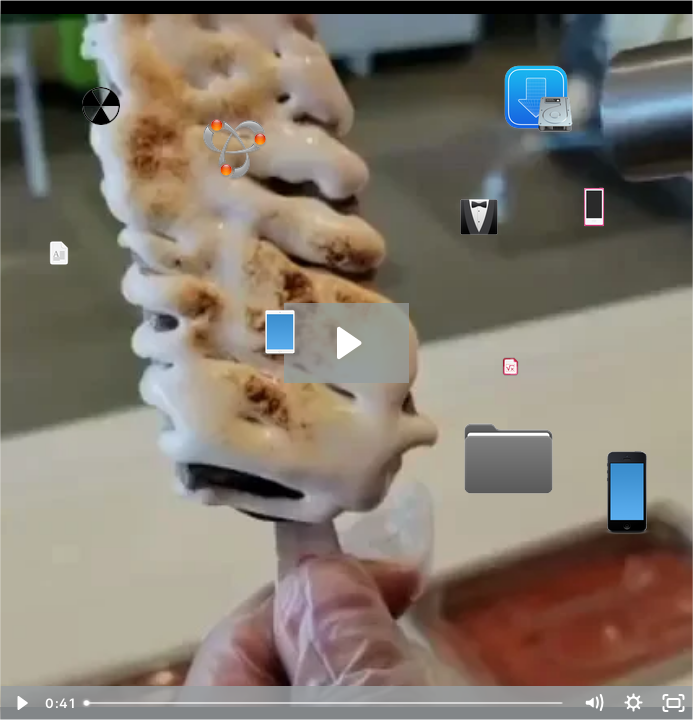 This screenshot has width=693, height=720. What do you see at coordinates (594, 207) in the screenshot?
I see `iPod nano device in pink` at bounding box center [594, 207].